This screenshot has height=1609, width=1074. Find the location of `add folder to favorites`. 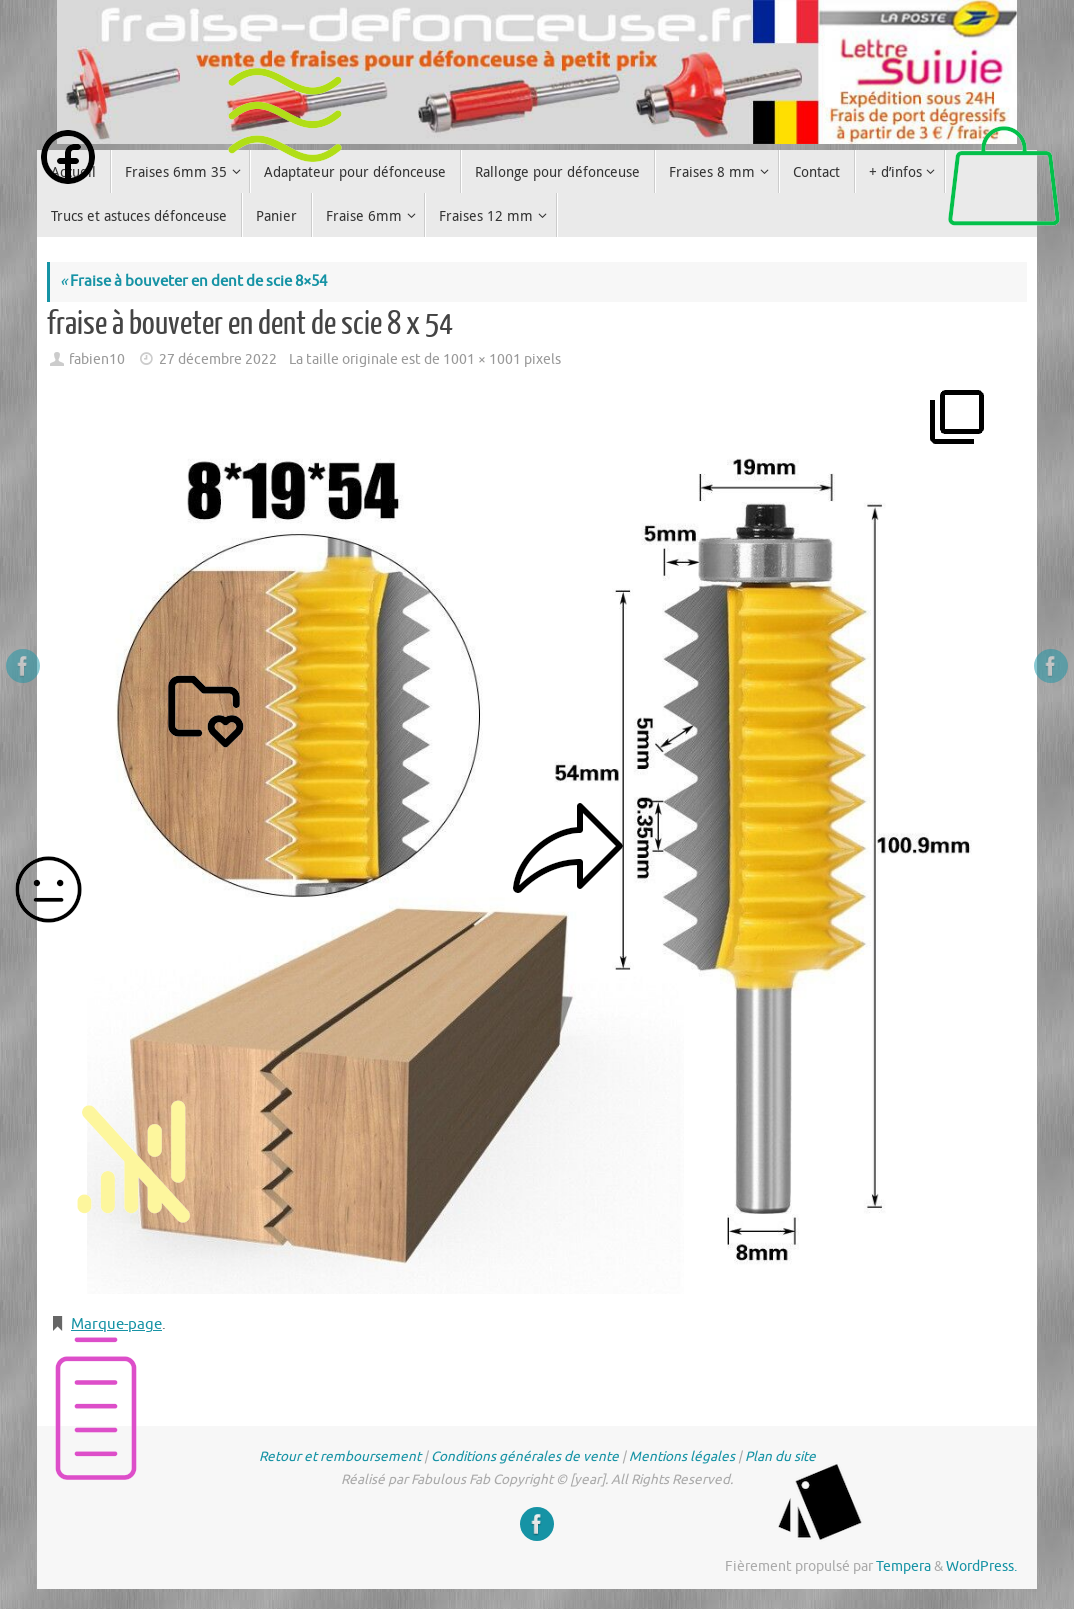

add folder to favorites is located at coordinates (204, 708).